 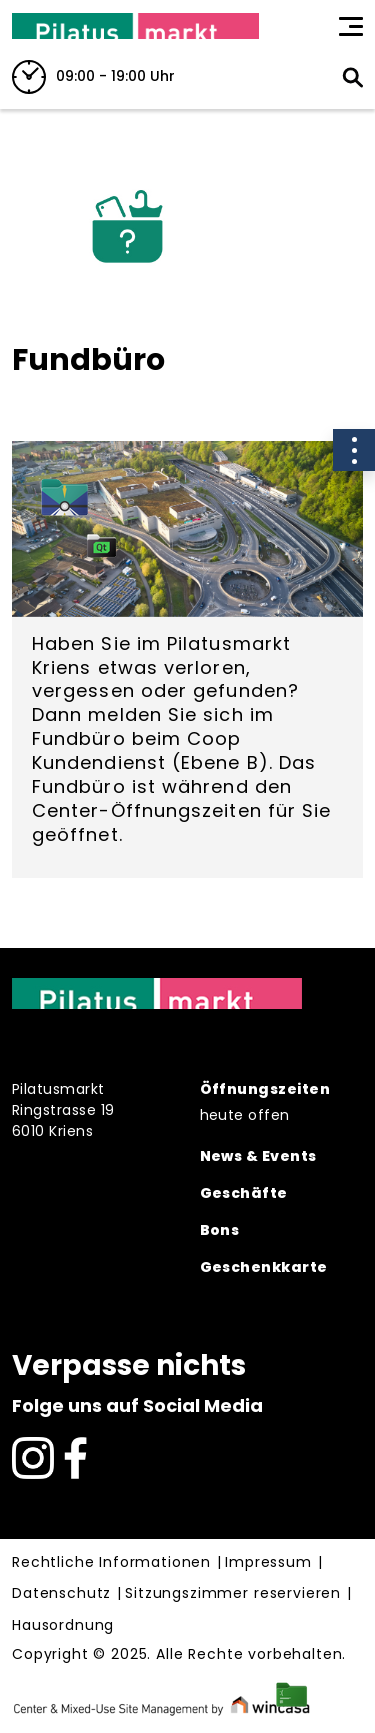 I want to click on folder containing pokémon lake ball game assets, so click(x=64, y=498).